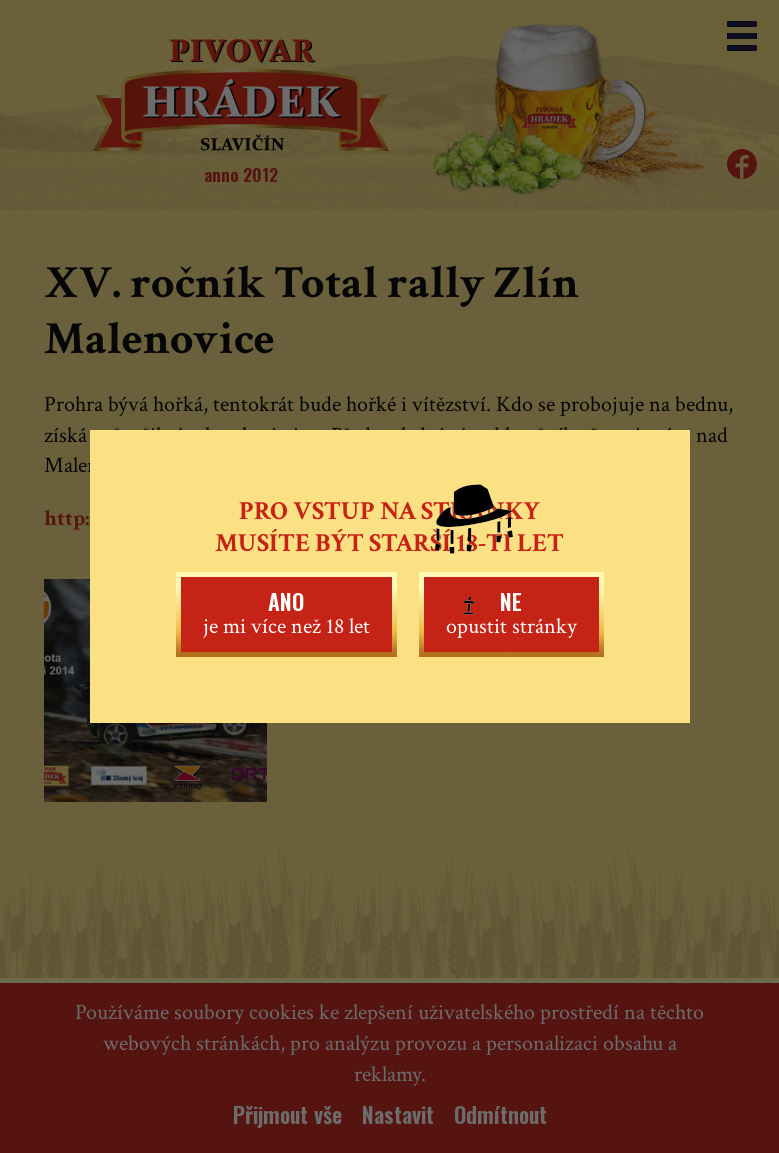  What do you see at coordinates (474, 519) in the screenshot?
I see `select australian or outback themed character` at bounding box center [474, 519].